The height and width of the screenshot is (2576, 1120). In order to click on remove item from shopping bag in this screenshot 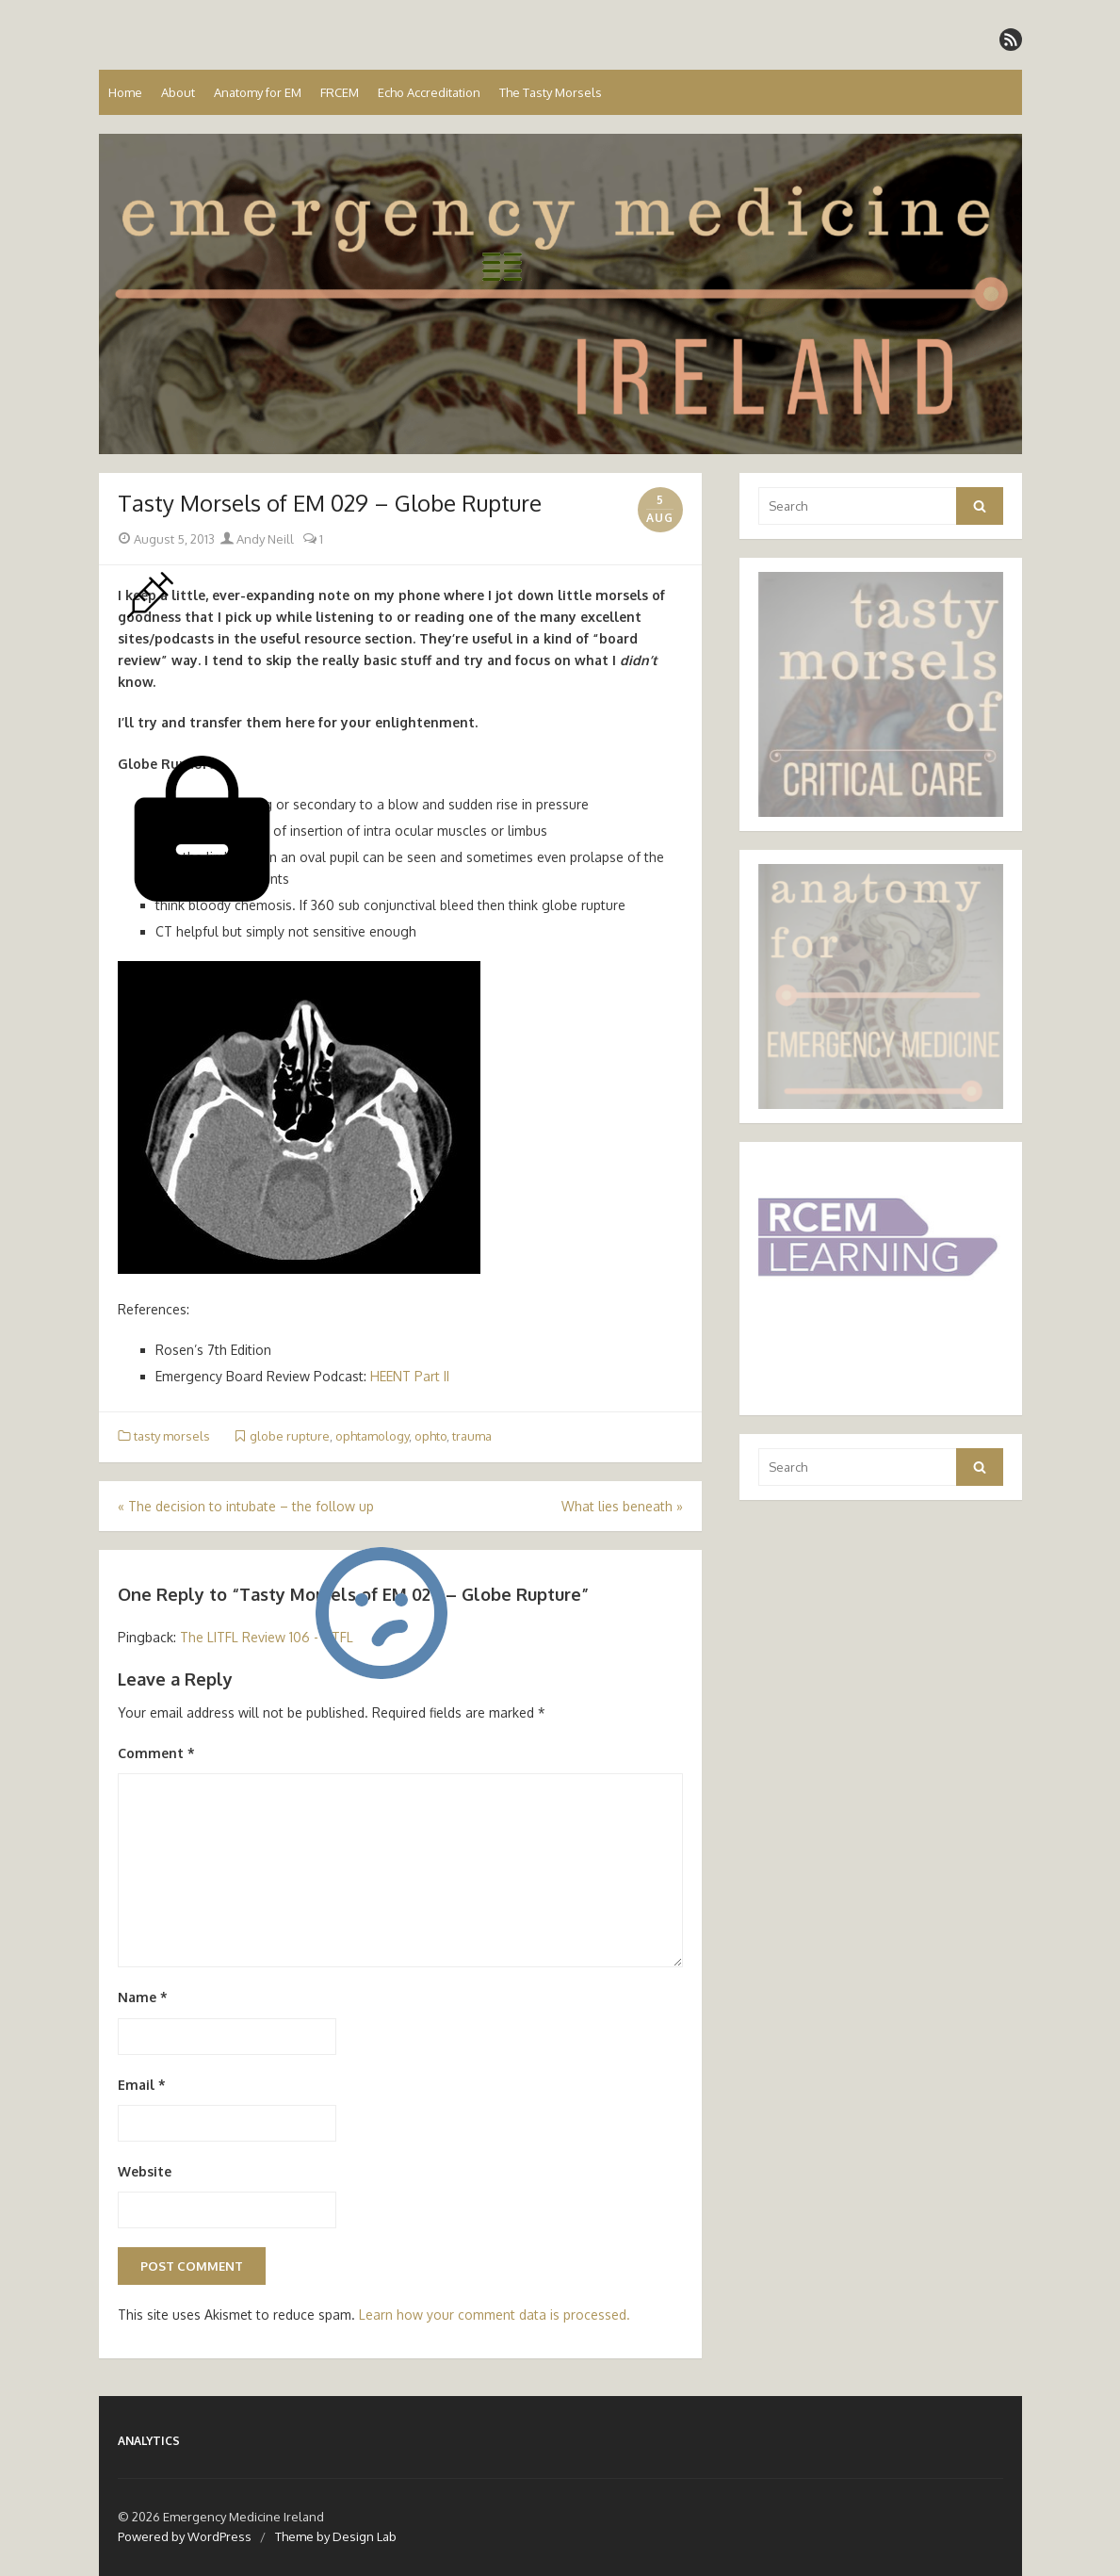, I will do `click(202, 828)`.